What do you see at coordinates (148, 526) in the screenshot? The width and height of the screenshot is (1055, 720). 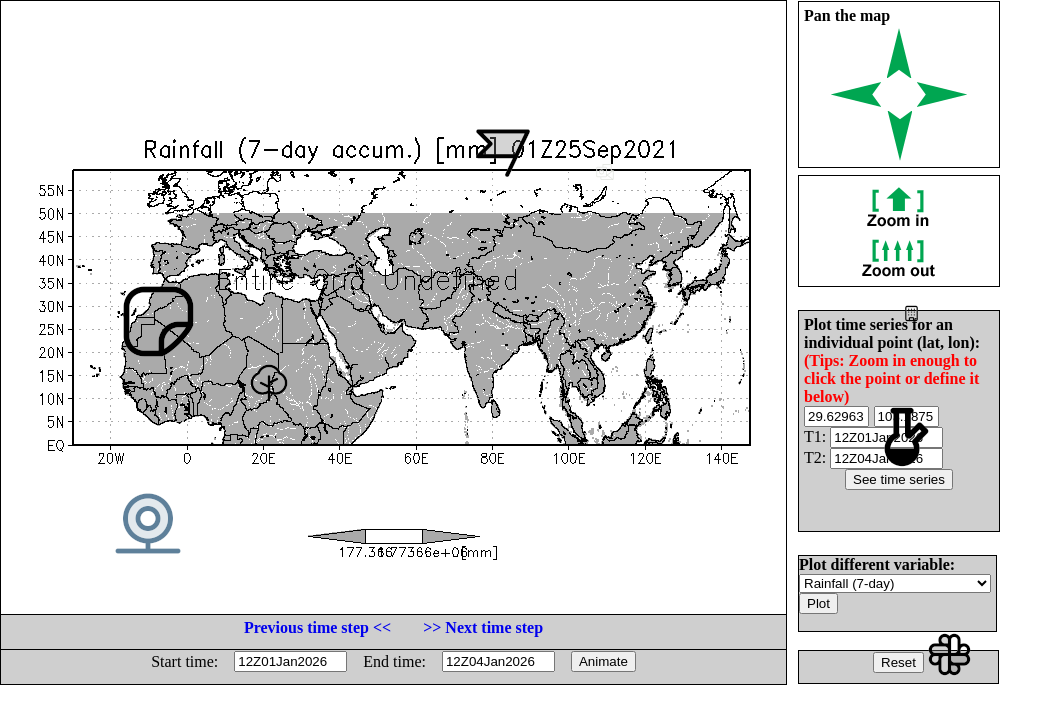 I see `access webcam or camera settings` at bounding box center [148, 526].